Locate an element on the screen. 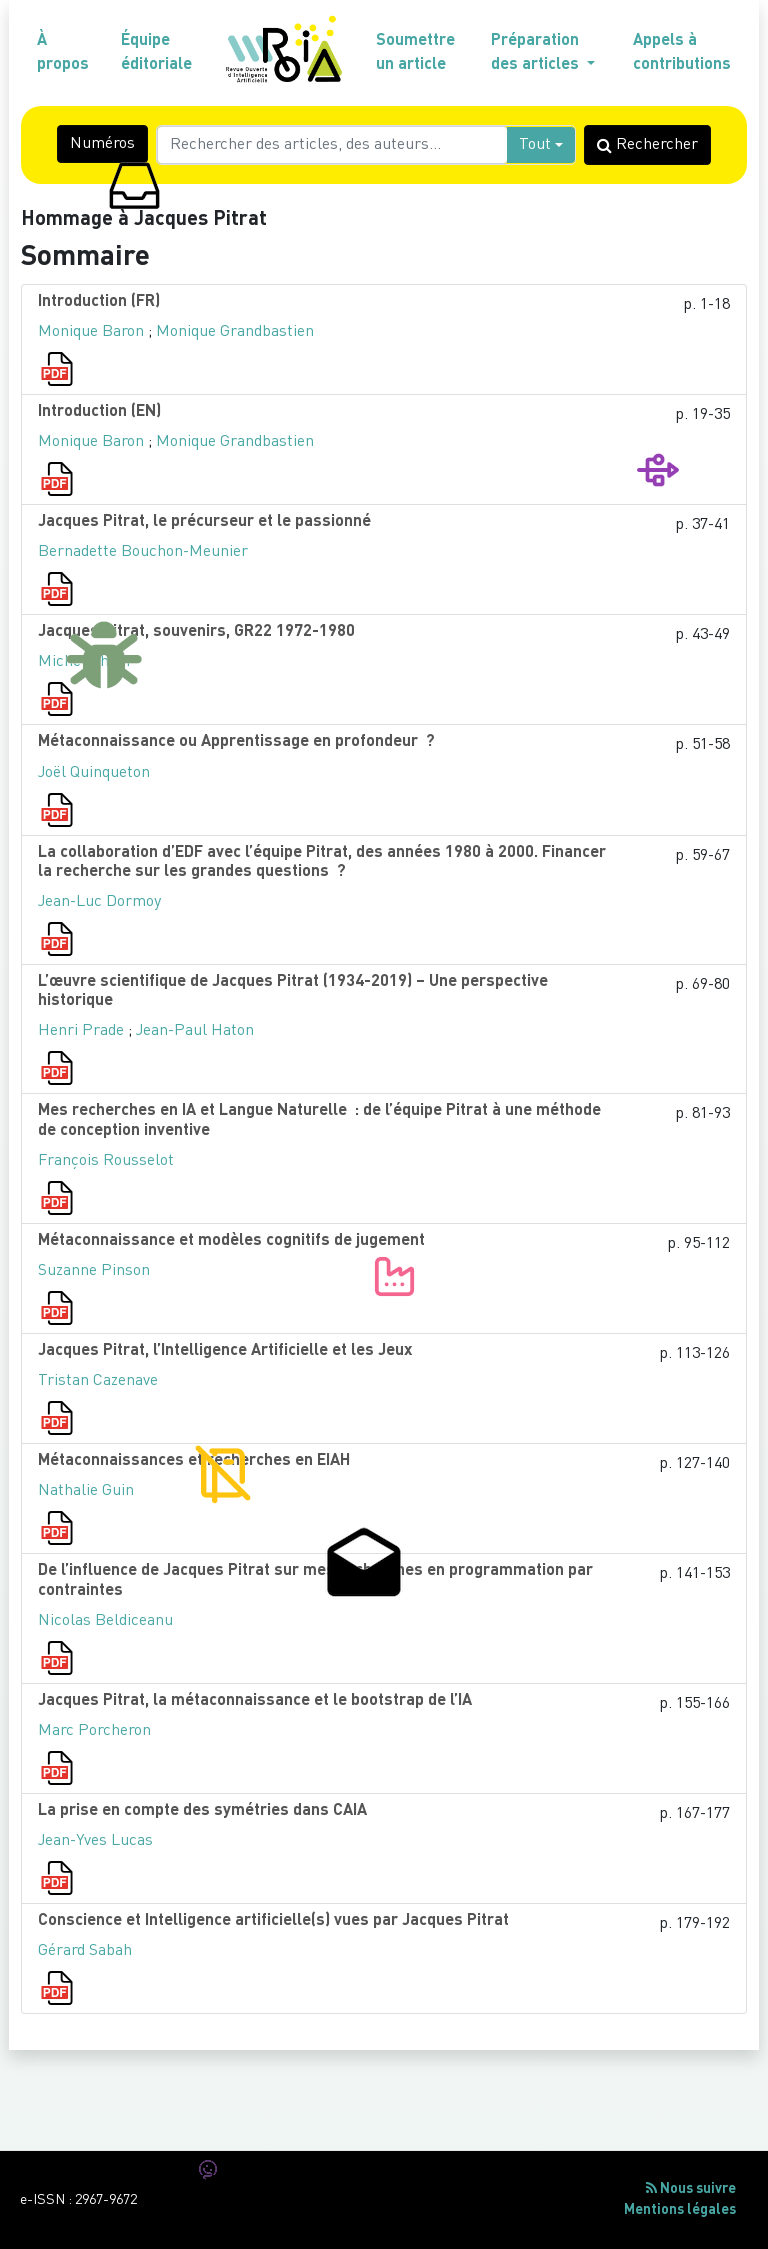  notebook feature is disabled or unavailable is located at coordinates (223, 1473).